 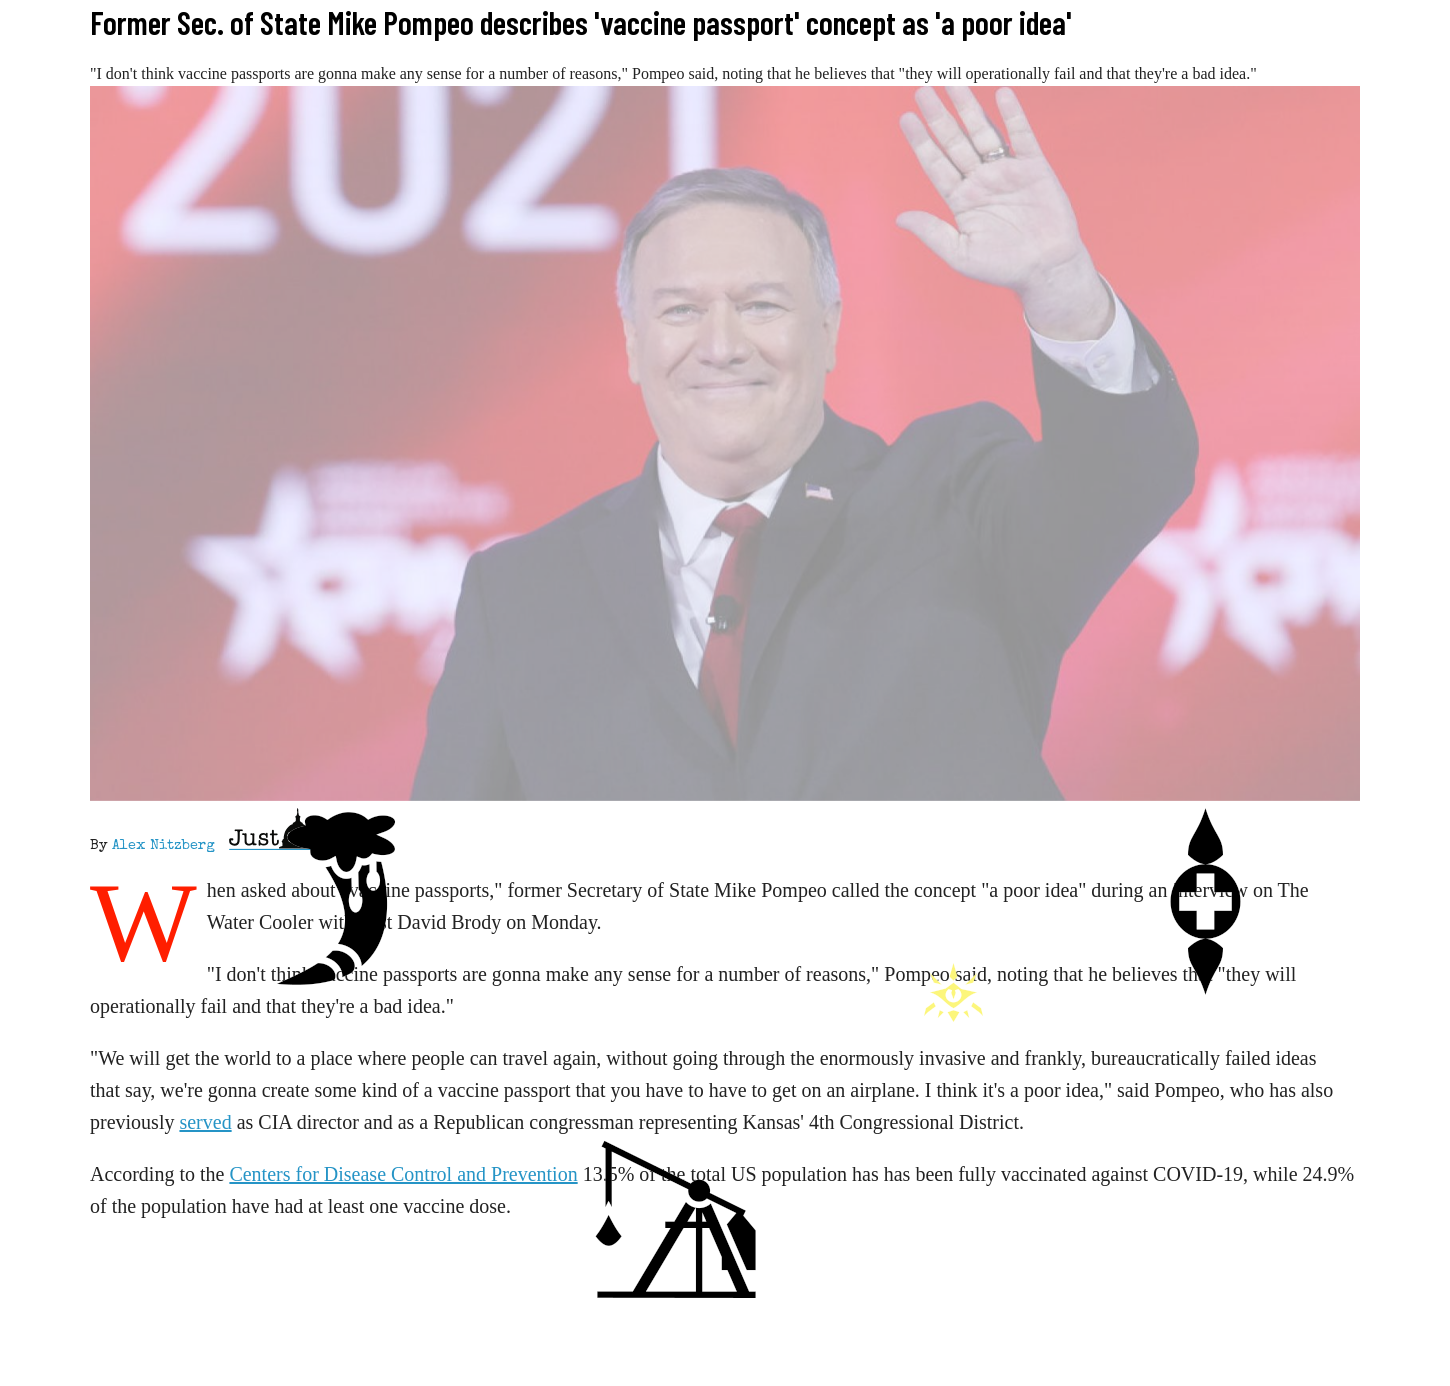 I want to click on indicates player has reached level two status, so click(x=1205, y=901).